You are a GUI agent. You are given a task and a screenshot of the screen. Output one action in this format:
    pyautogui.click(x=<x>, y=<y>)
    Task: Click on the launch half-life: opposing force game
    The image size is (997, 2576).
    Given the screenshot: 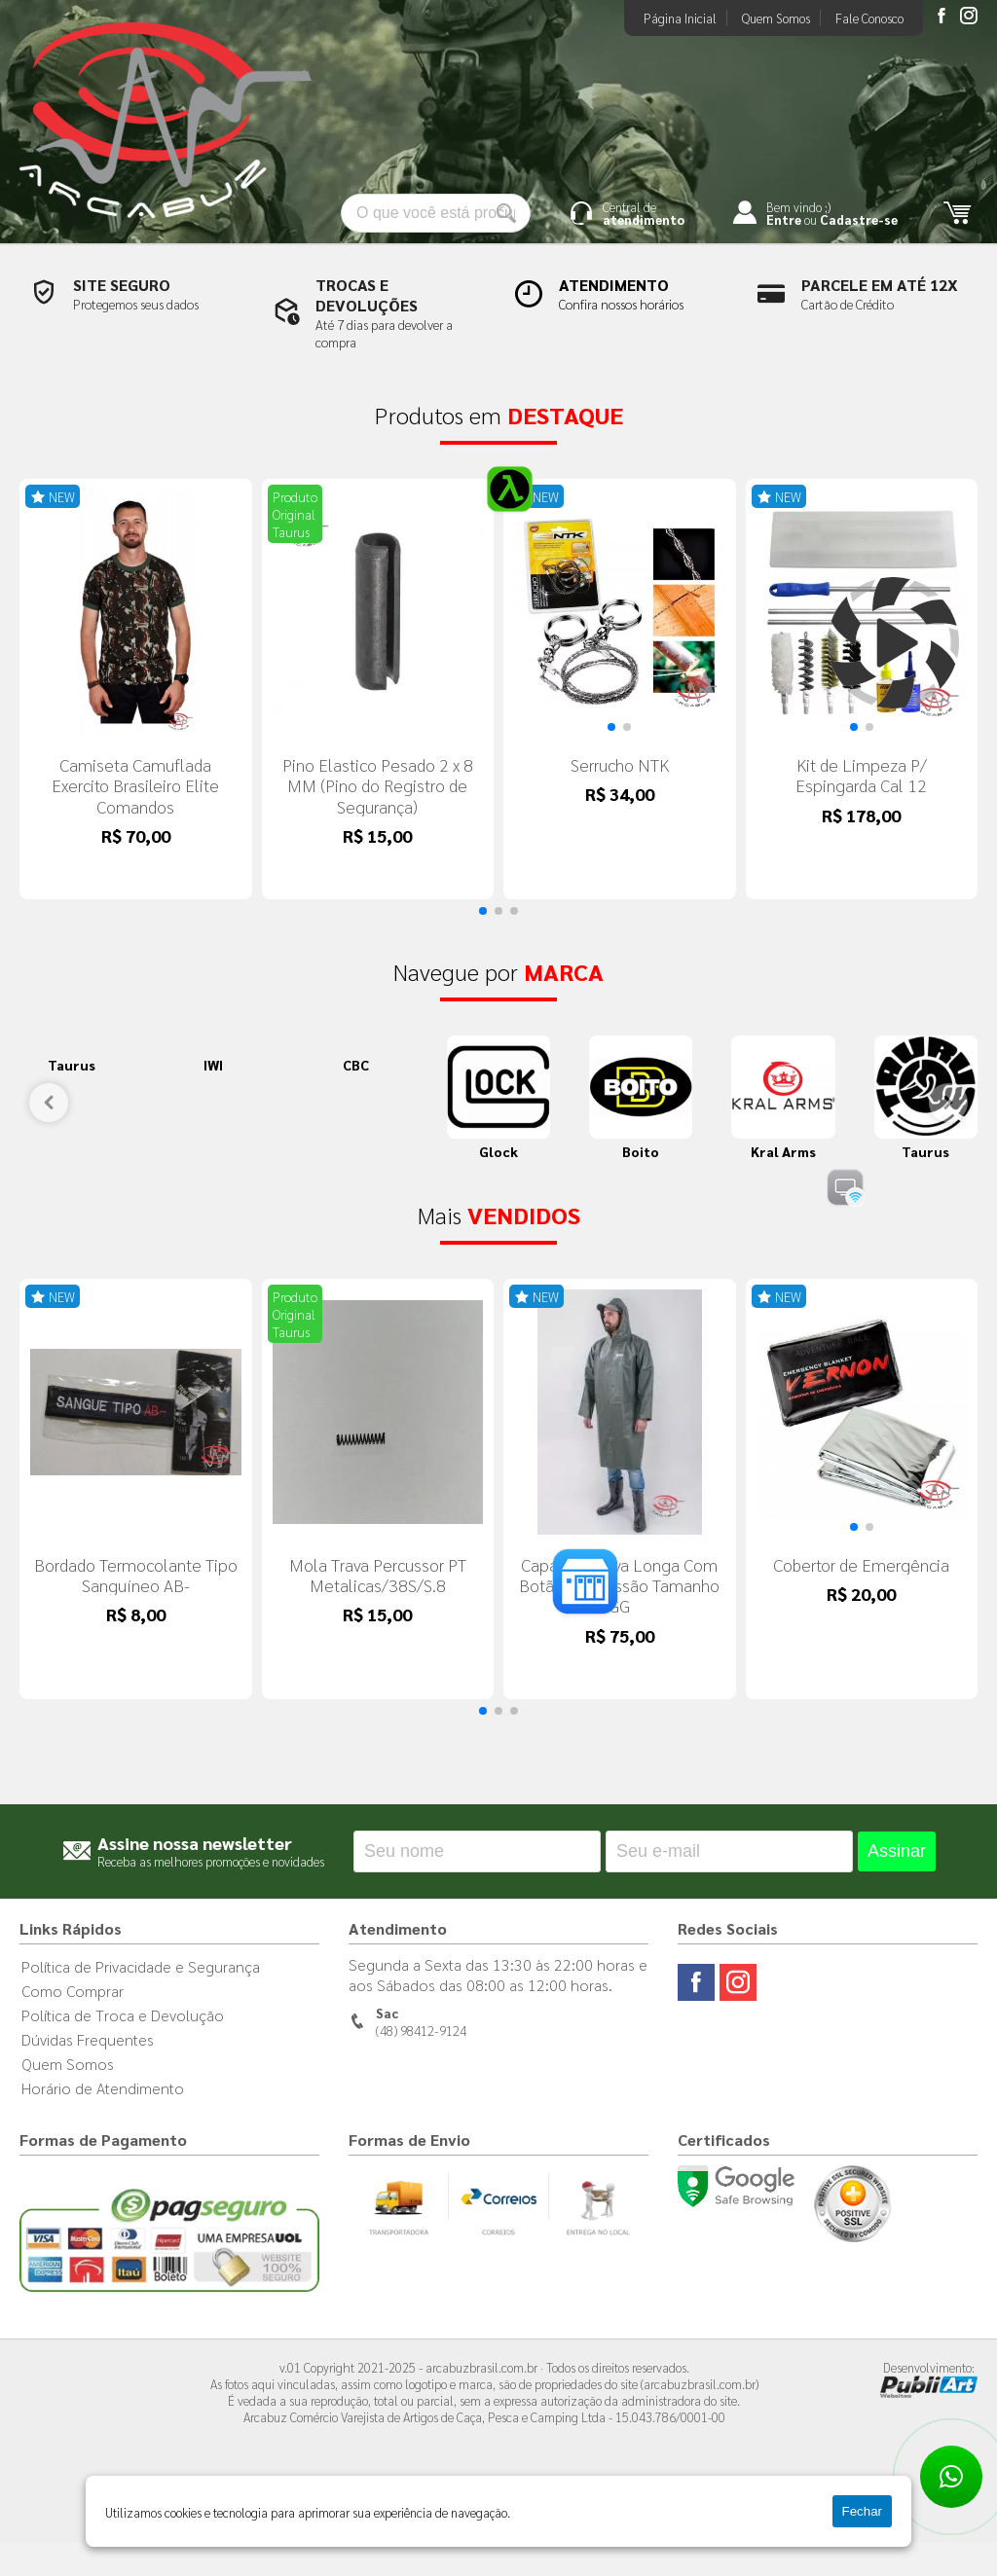 What is the action you would take?
    pyautogui.click(x=509, y=489)
    